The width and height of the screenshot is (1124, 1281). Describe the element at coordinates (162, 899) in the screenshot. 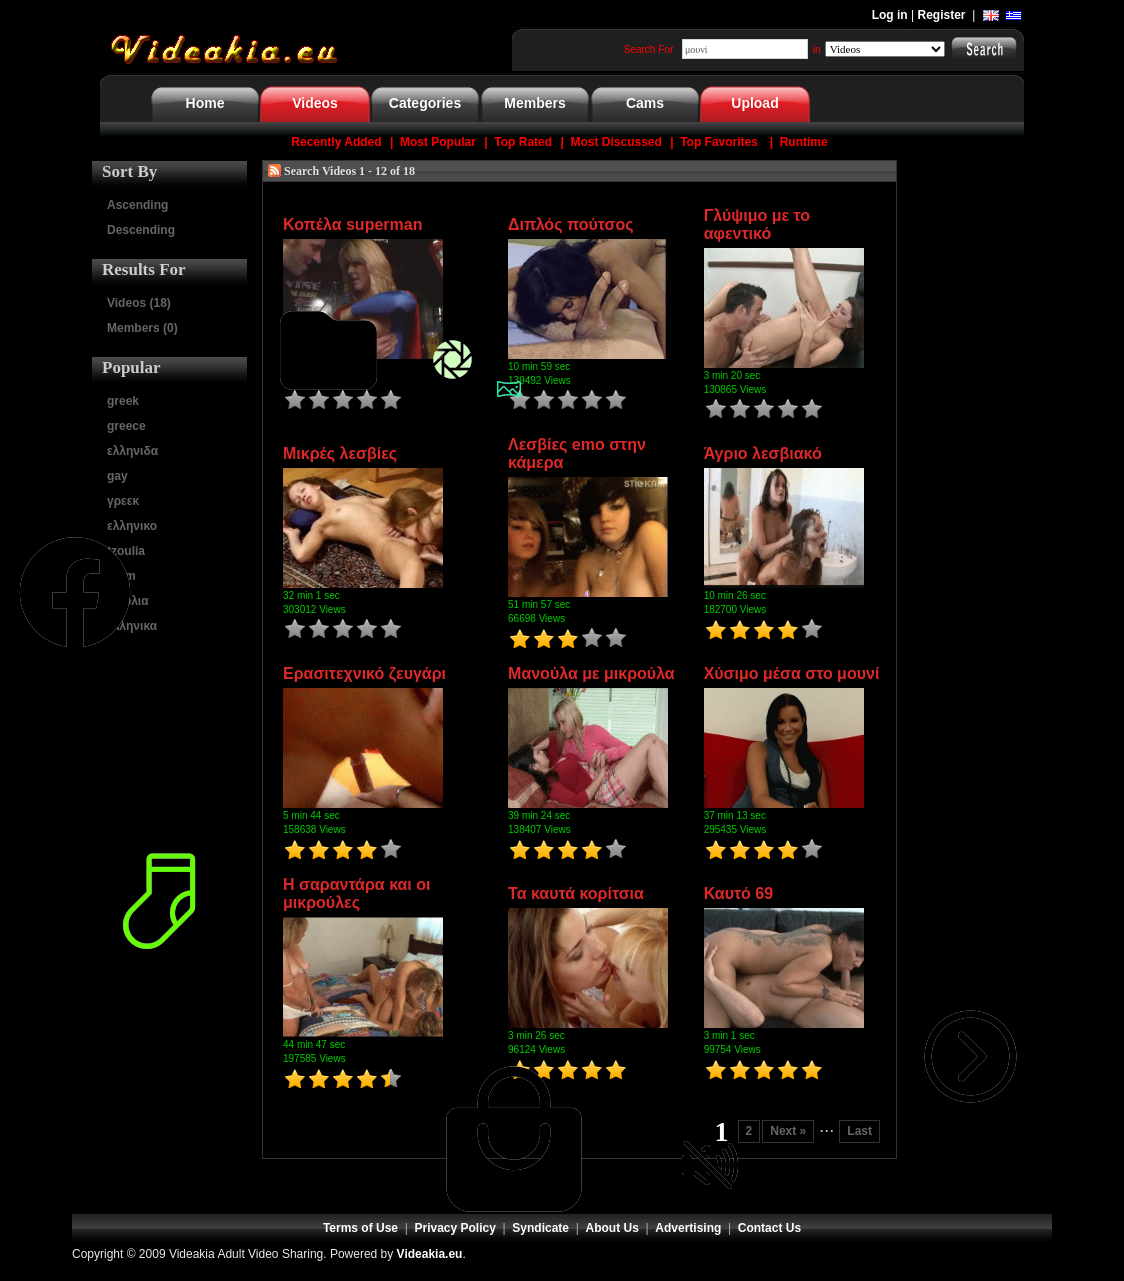

I see `browse clothing or apparel items` at that location.